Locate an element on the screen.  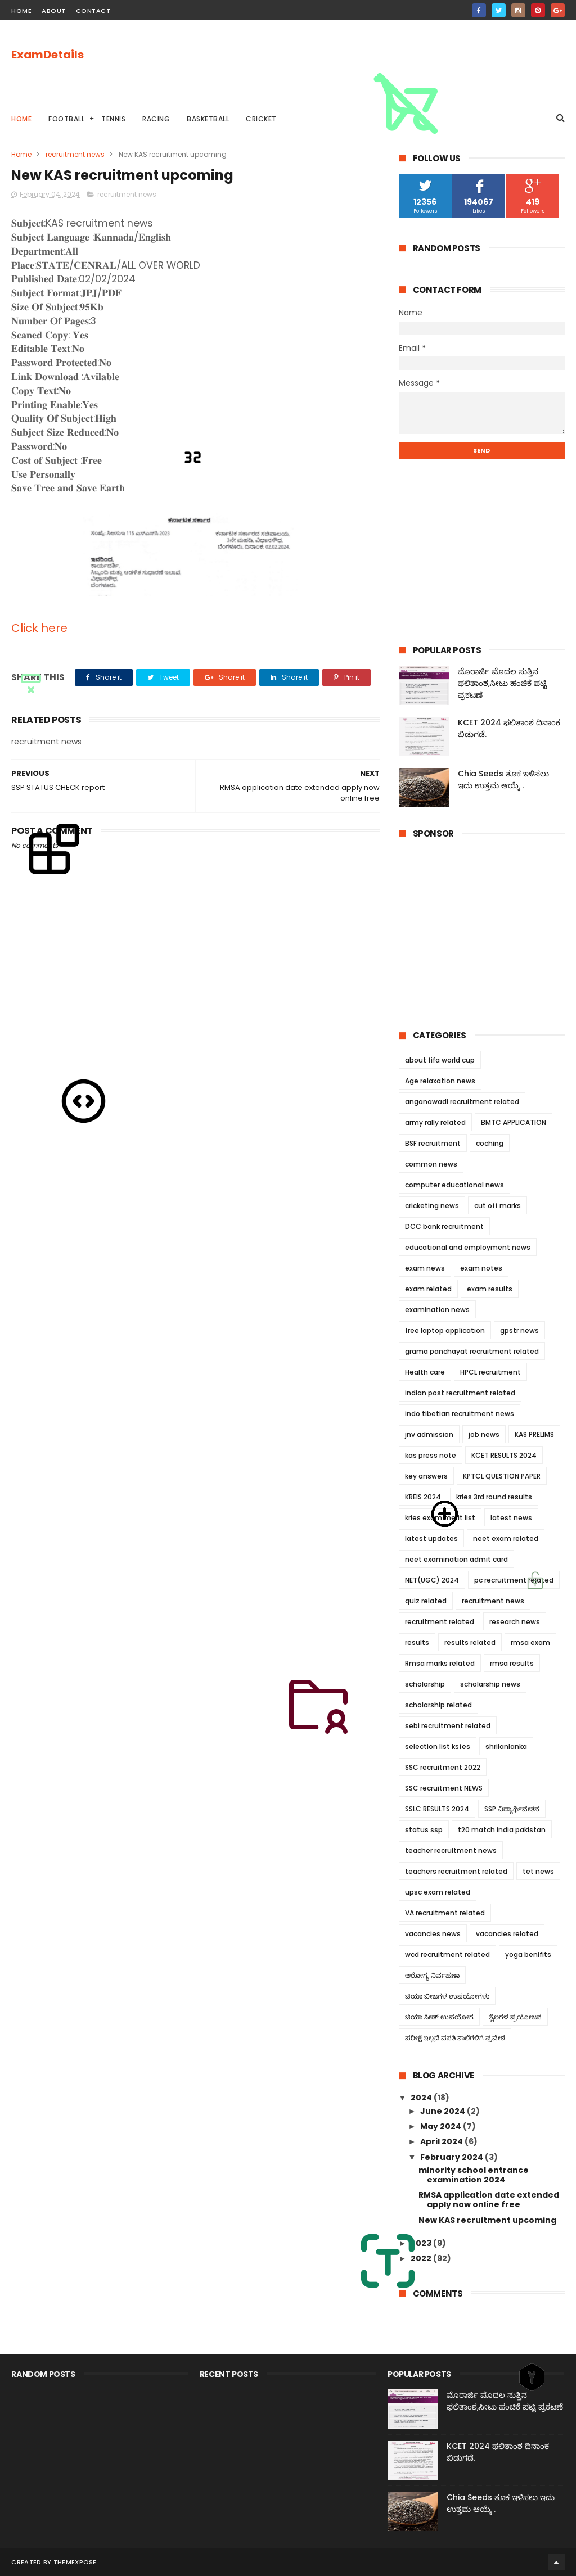
remove a row from a table or spreadsheet is located at coordinates (31, 683).